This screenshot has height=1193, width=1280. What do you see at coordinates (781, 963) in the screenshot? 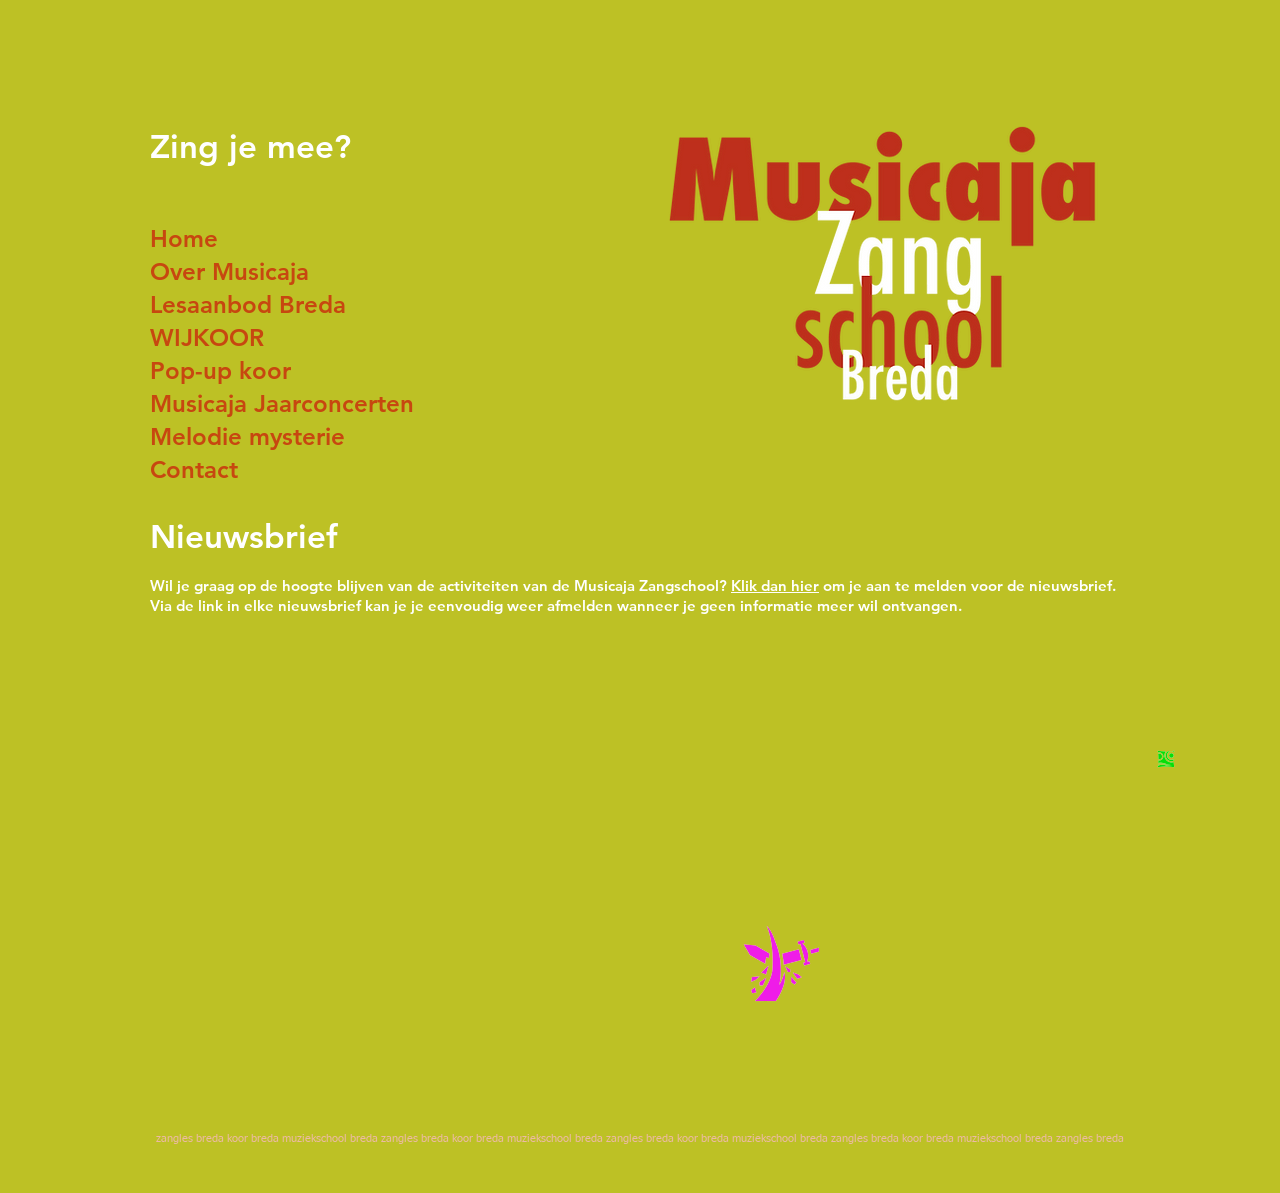
I see `indicates a broken or damaged weapon` at bounding box center [781, 963].